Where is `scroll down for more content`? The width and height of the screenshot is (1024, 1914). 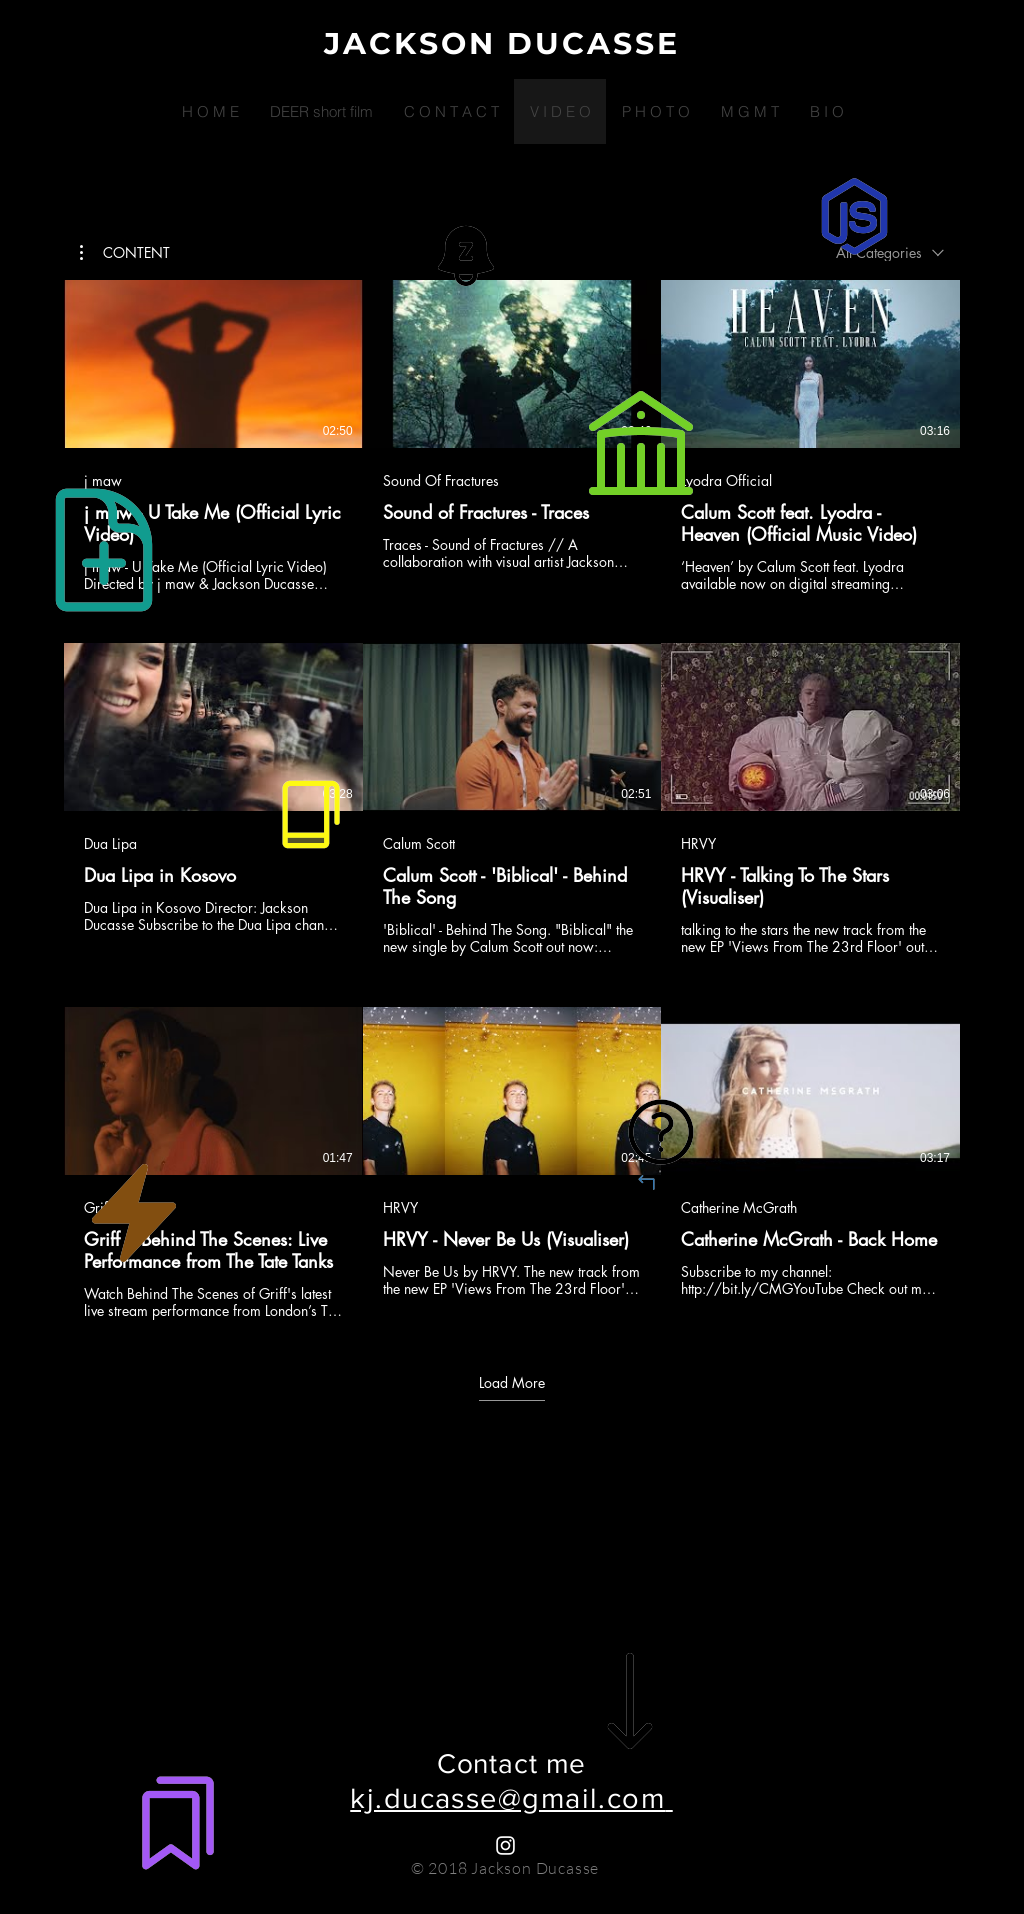
scroll down for more content is located at coordinates (630, 1701).